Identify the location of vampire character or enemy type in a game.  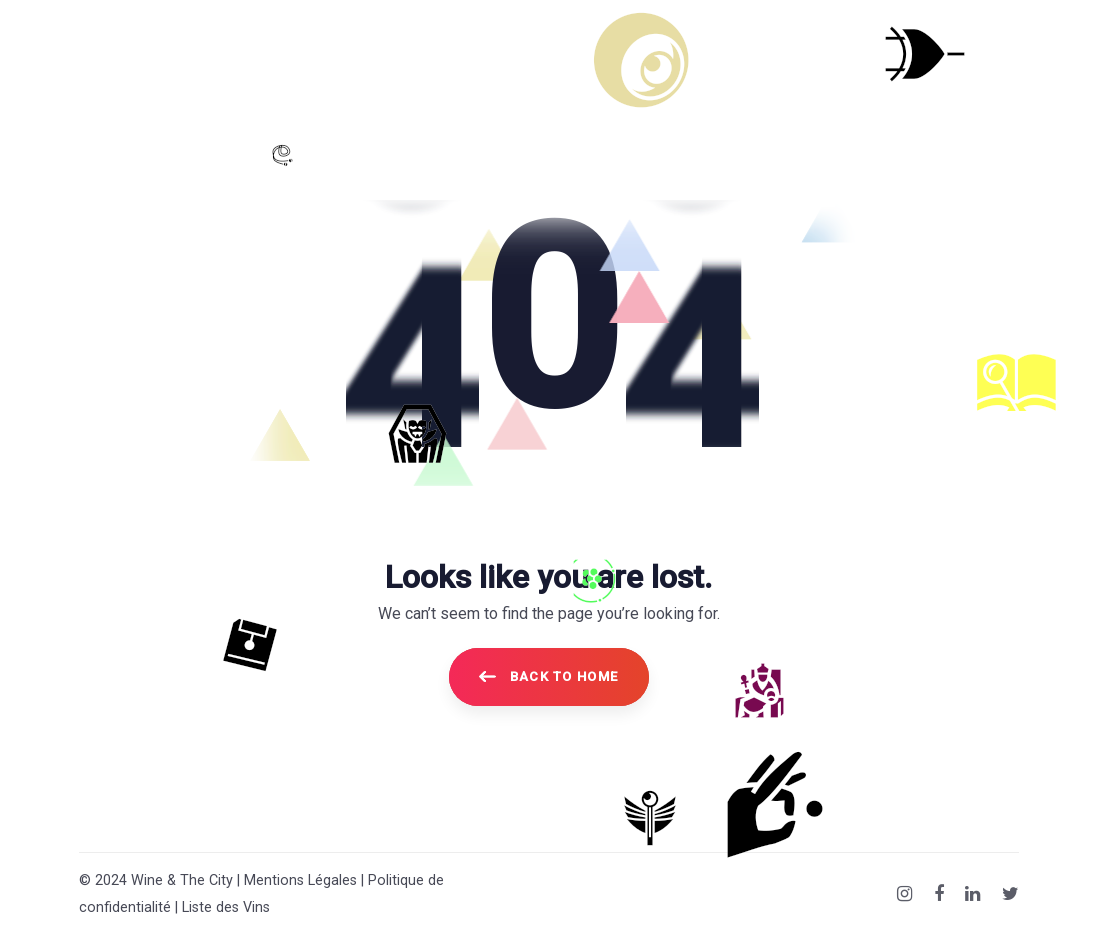
(417, 433).